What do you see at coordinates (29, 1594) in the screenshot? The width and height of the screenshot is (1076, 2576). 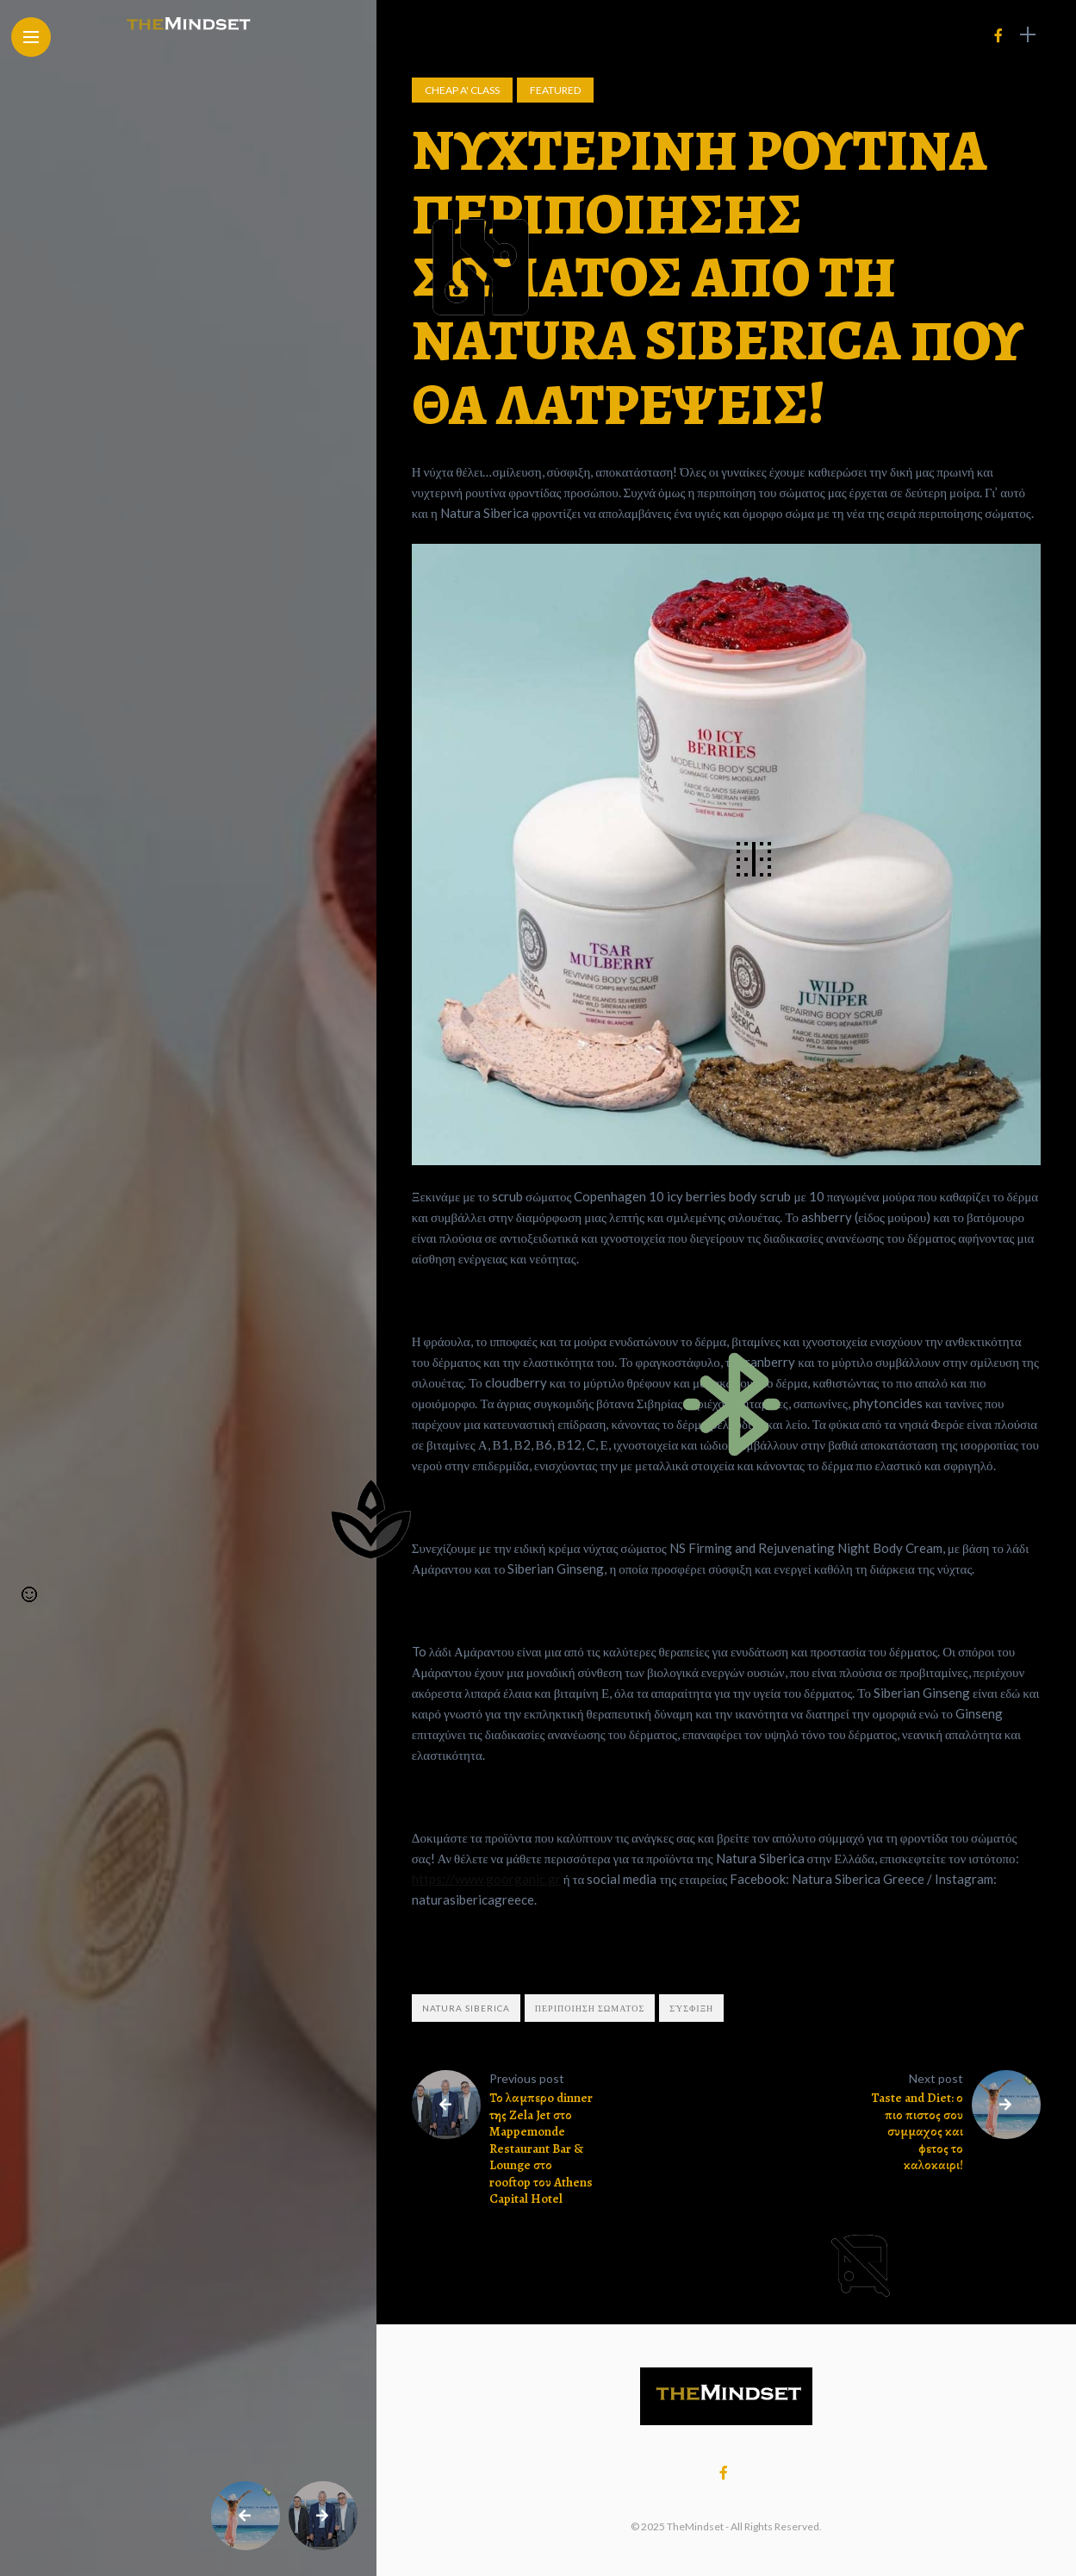 I see `add an emoji or reaction to a message` at bounding box center [29, 1594].